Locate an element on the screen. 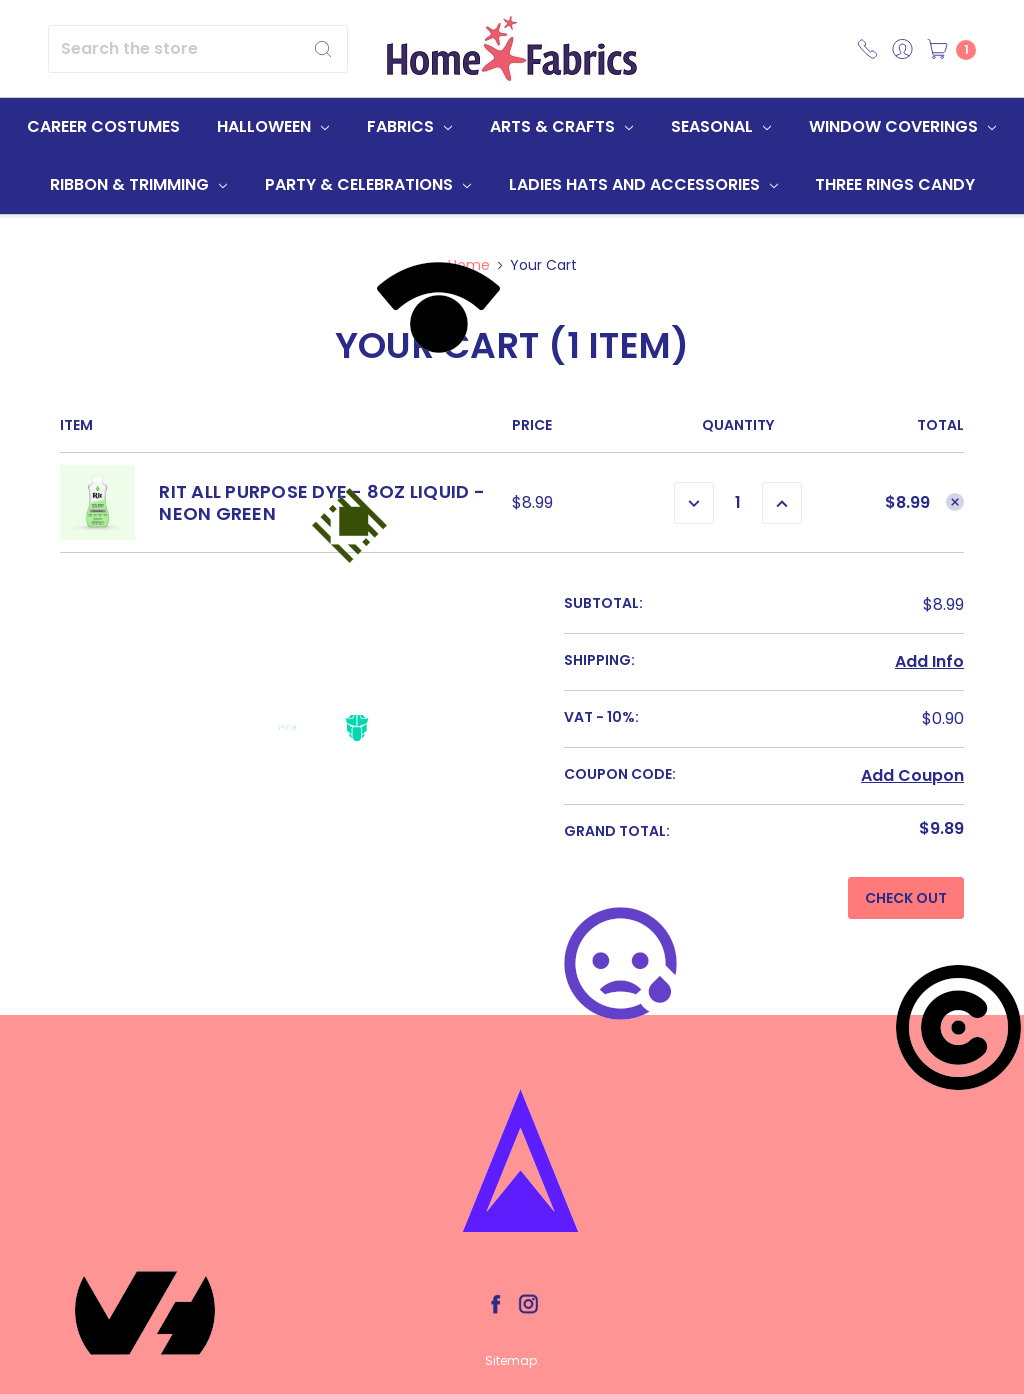  PlayStation 3 brand logo is located at coordinates (287, 727).